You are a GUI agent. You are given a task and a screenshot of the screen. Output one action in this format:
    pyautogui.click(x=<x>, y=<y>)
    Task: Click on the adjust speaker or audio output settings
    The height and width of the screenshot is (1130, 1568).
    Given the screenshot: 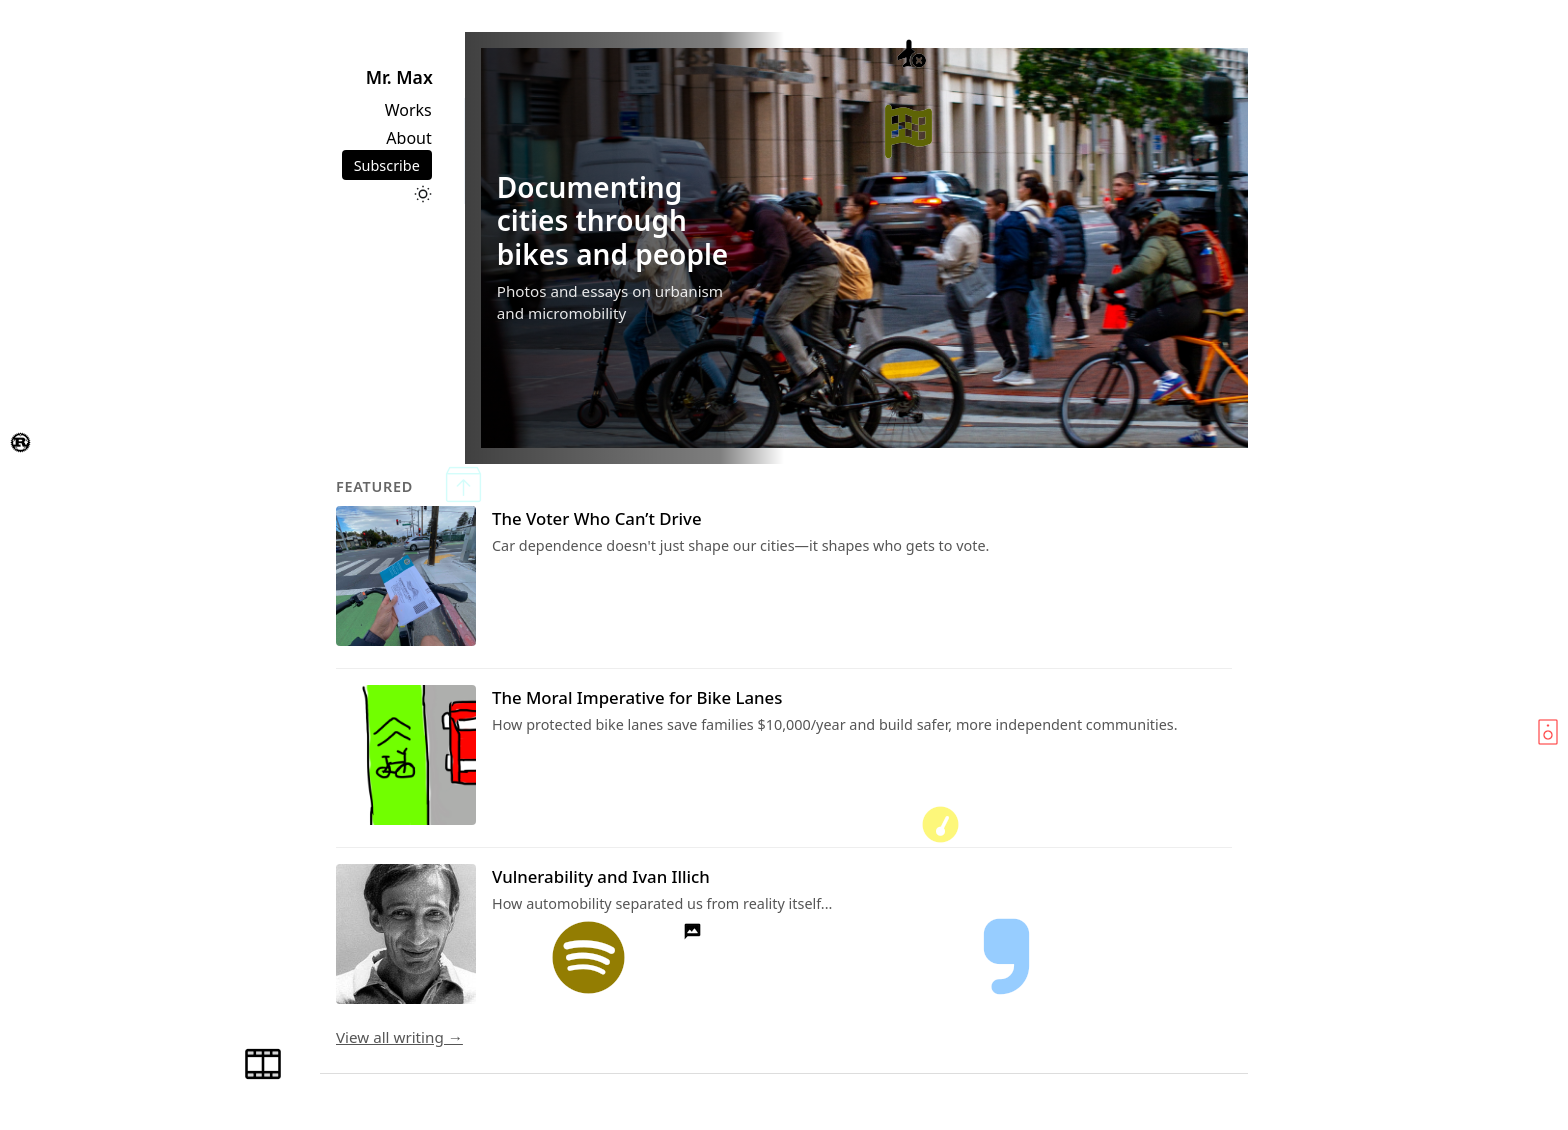 What is the action you would take?
    pyautogui.click(x=1548, y=732)
    